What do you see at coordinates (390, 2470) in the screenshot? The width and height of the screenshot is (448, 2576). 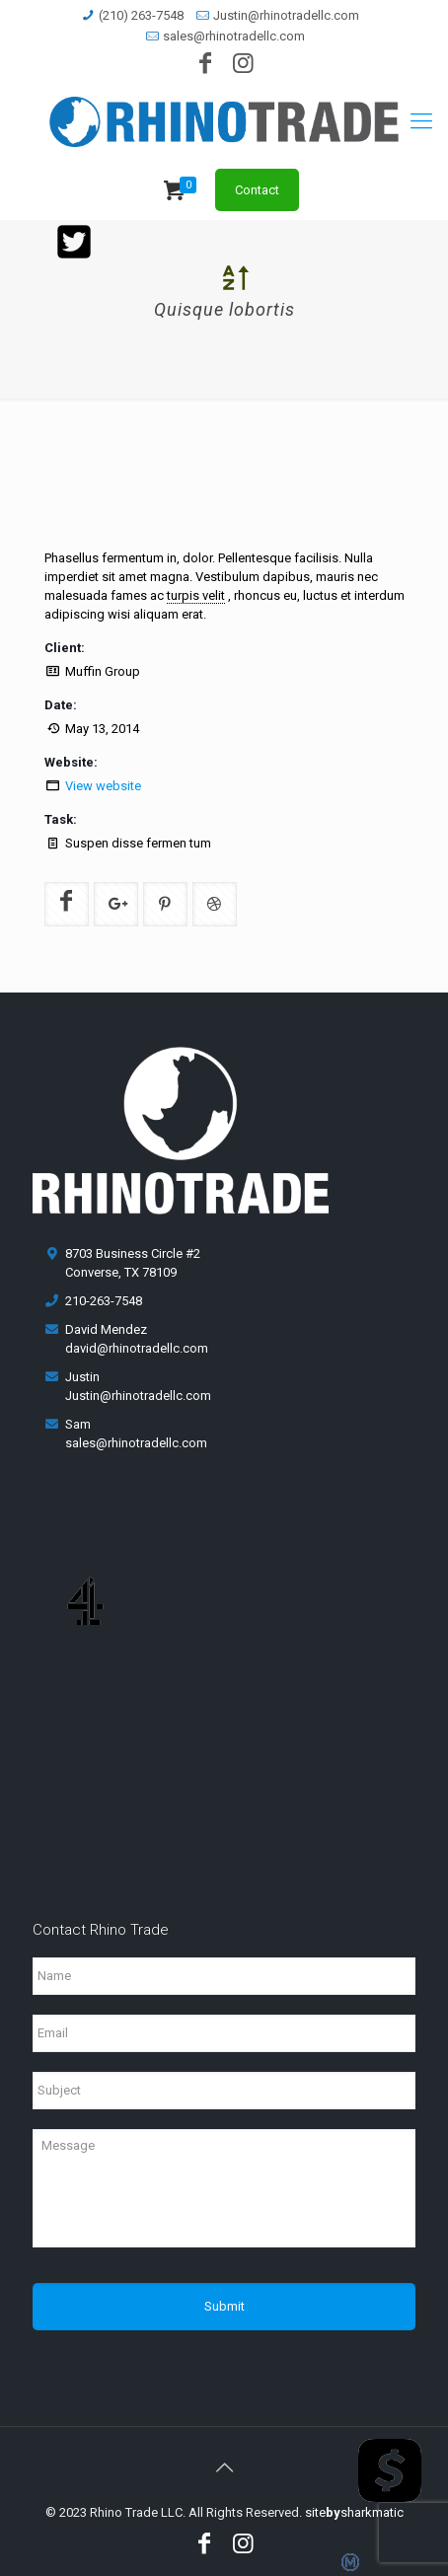 I see `open Cash App` at bounding box center [390, 2470].